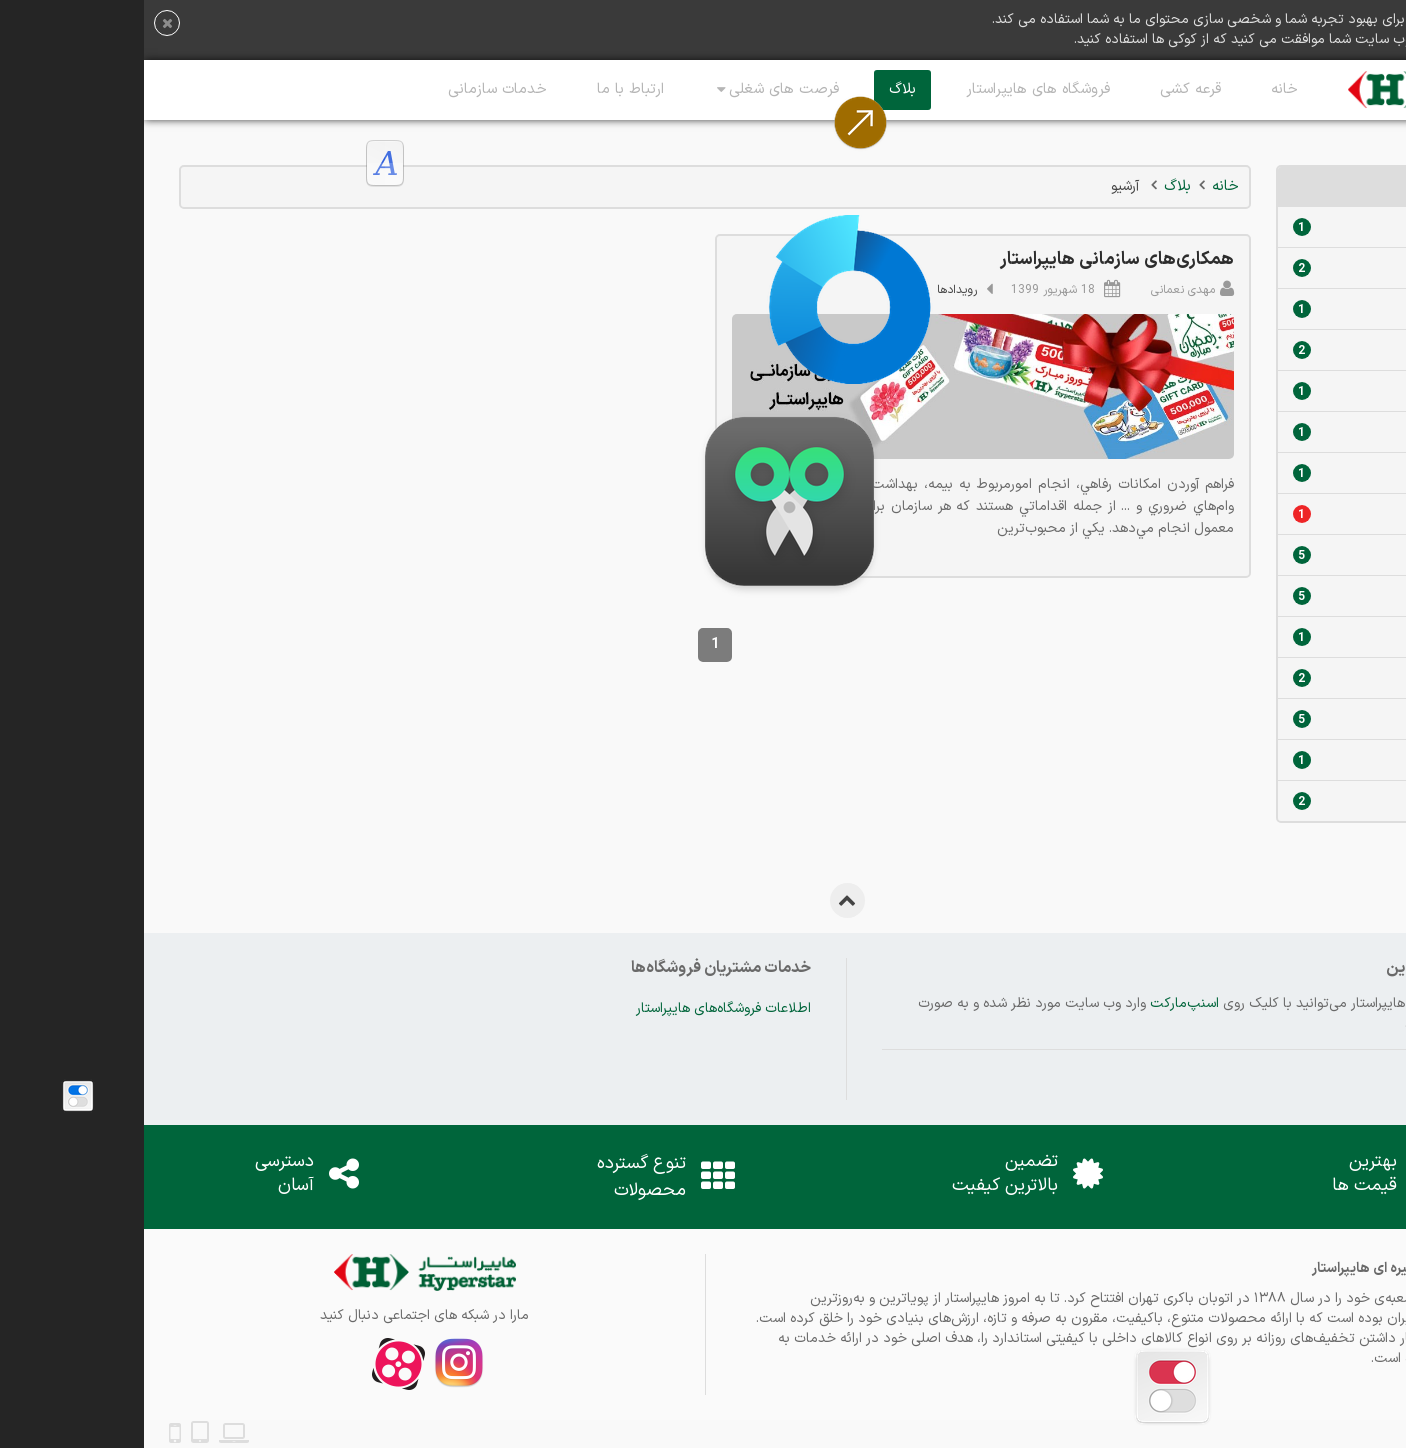  Describe the element at coordinates (849, 299) in the screenshot. I see `open the pricing app` at that location.